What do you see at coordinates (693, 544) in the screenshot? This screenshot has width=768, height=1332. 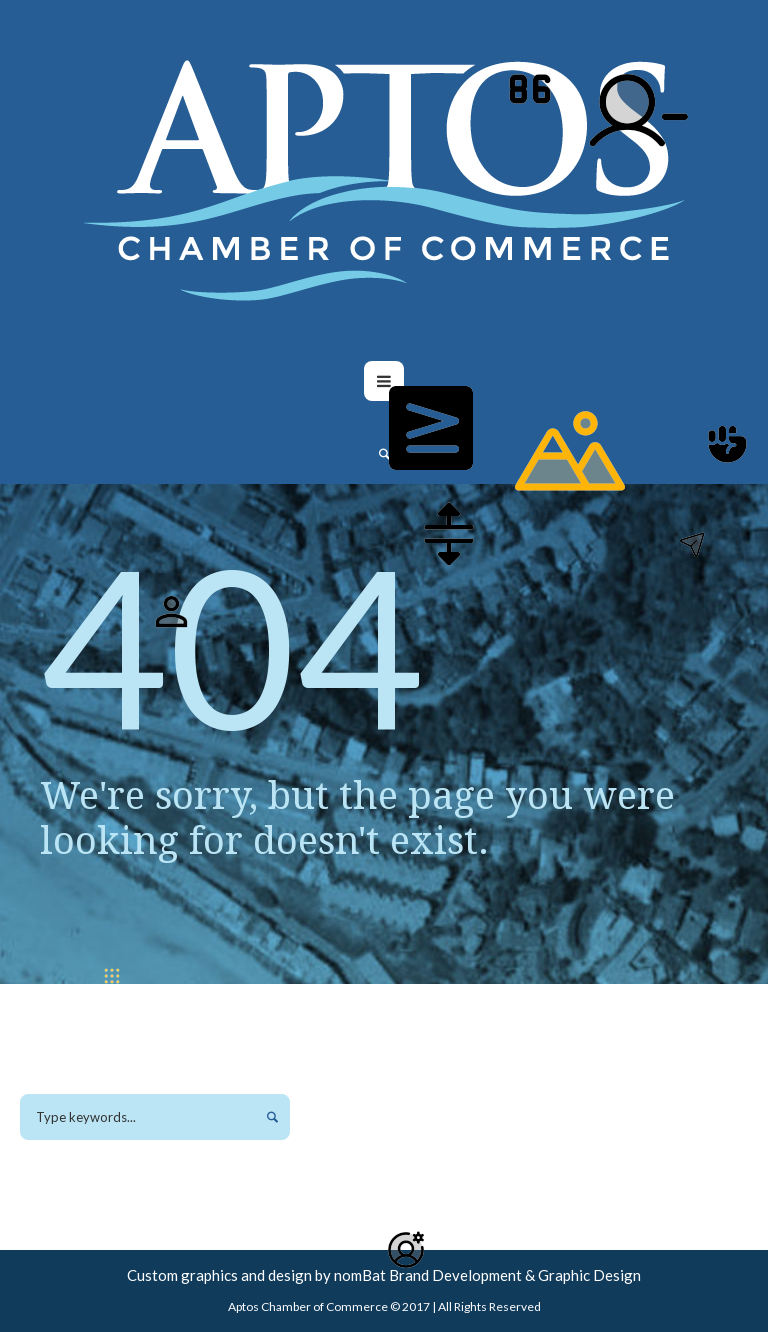 I see `send a message` at bounding box center [693, 544].